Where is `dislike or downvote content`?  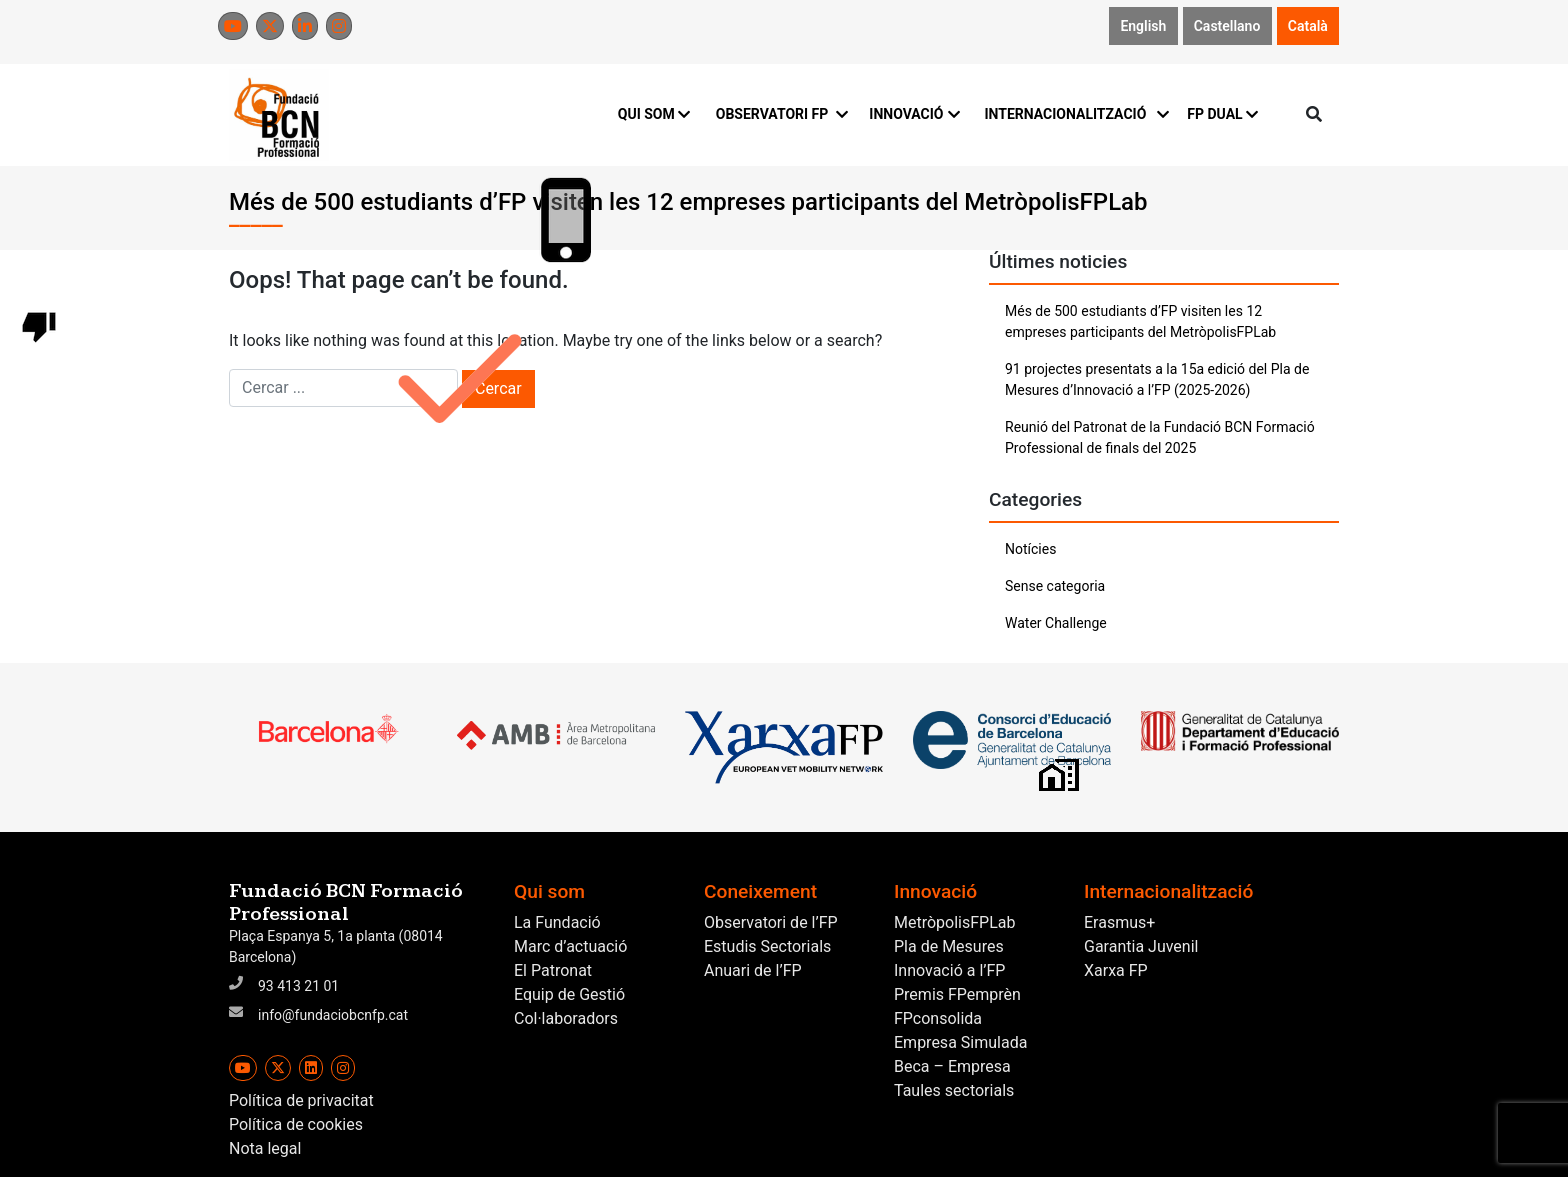
dislike or downvote content is located at coordinates (39, 326).